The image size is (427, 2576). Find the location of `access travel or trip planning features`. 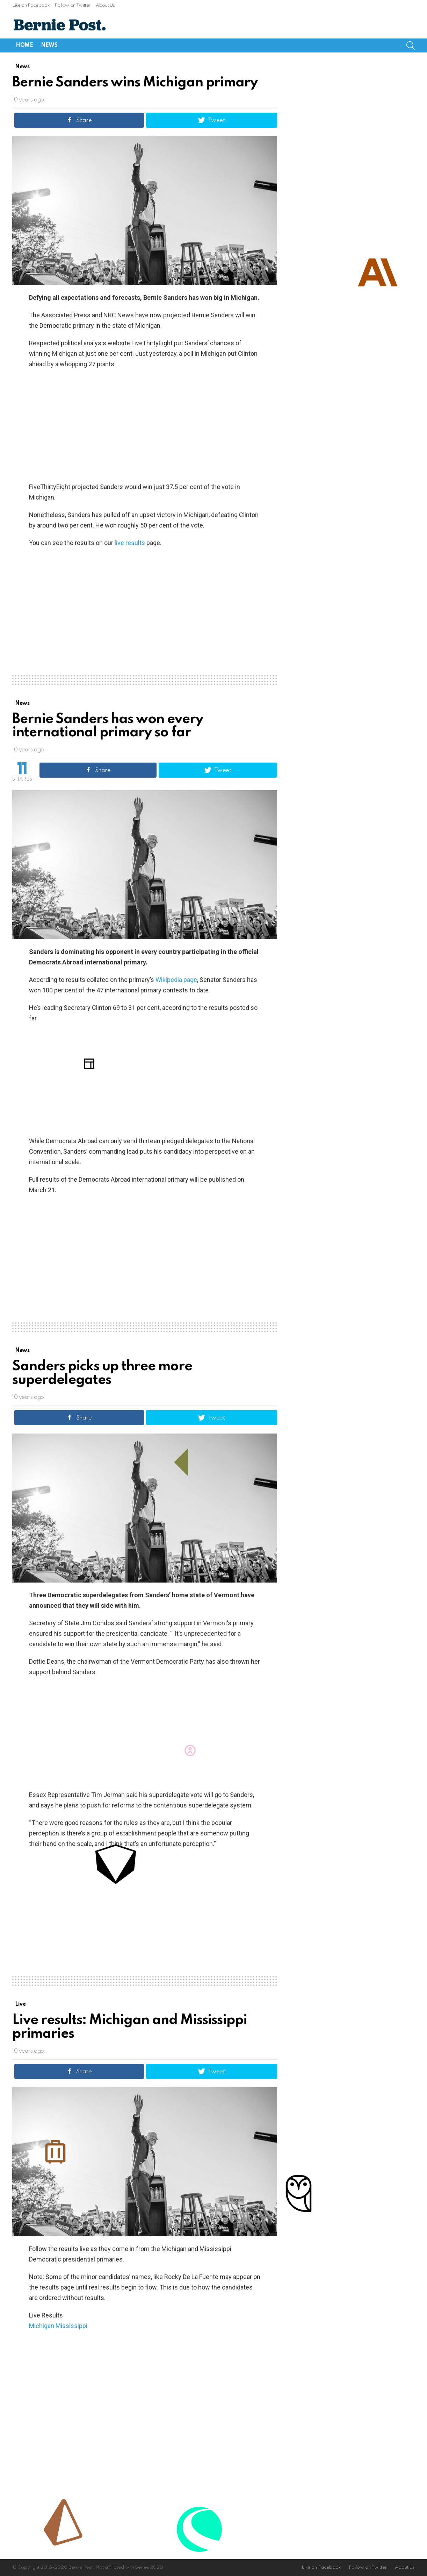

access travel or trip planning features is located at coordinates (55, 2151).